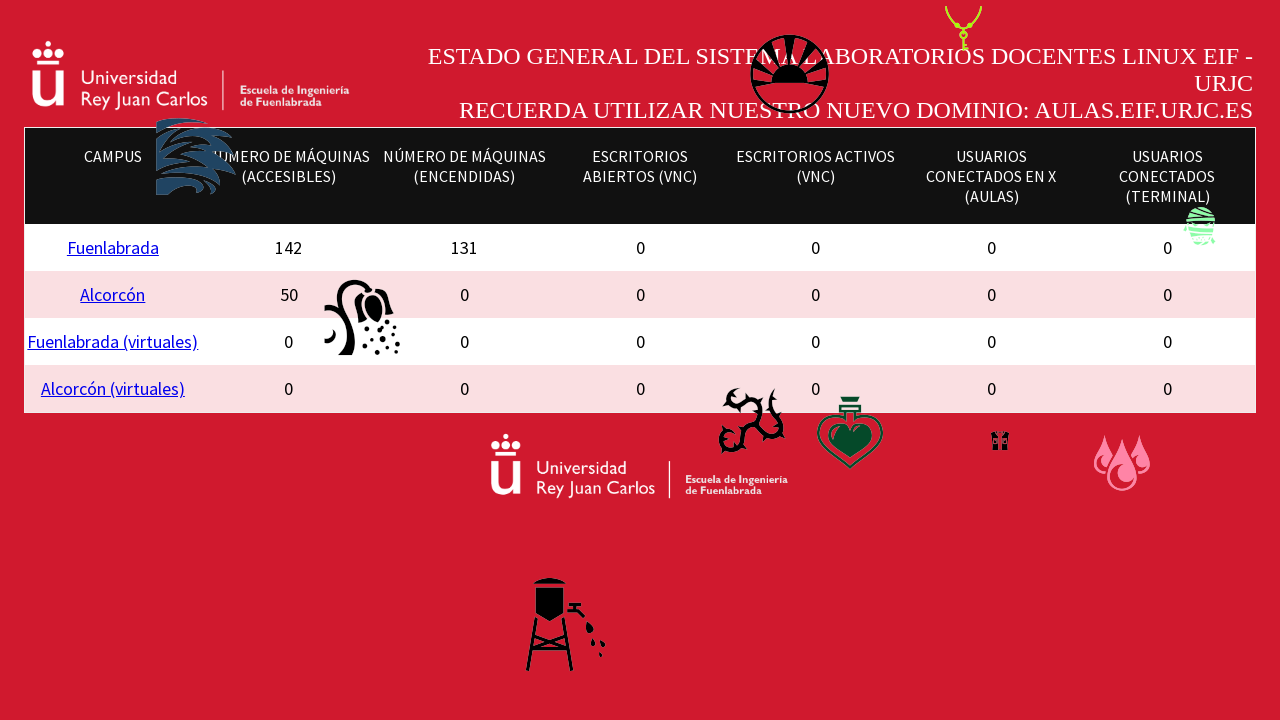 The width and height of the screenshot is (1280, 720). Describe the element at coordinates (568, 623) in the screenshot. I see `view water storage levels` at that location.